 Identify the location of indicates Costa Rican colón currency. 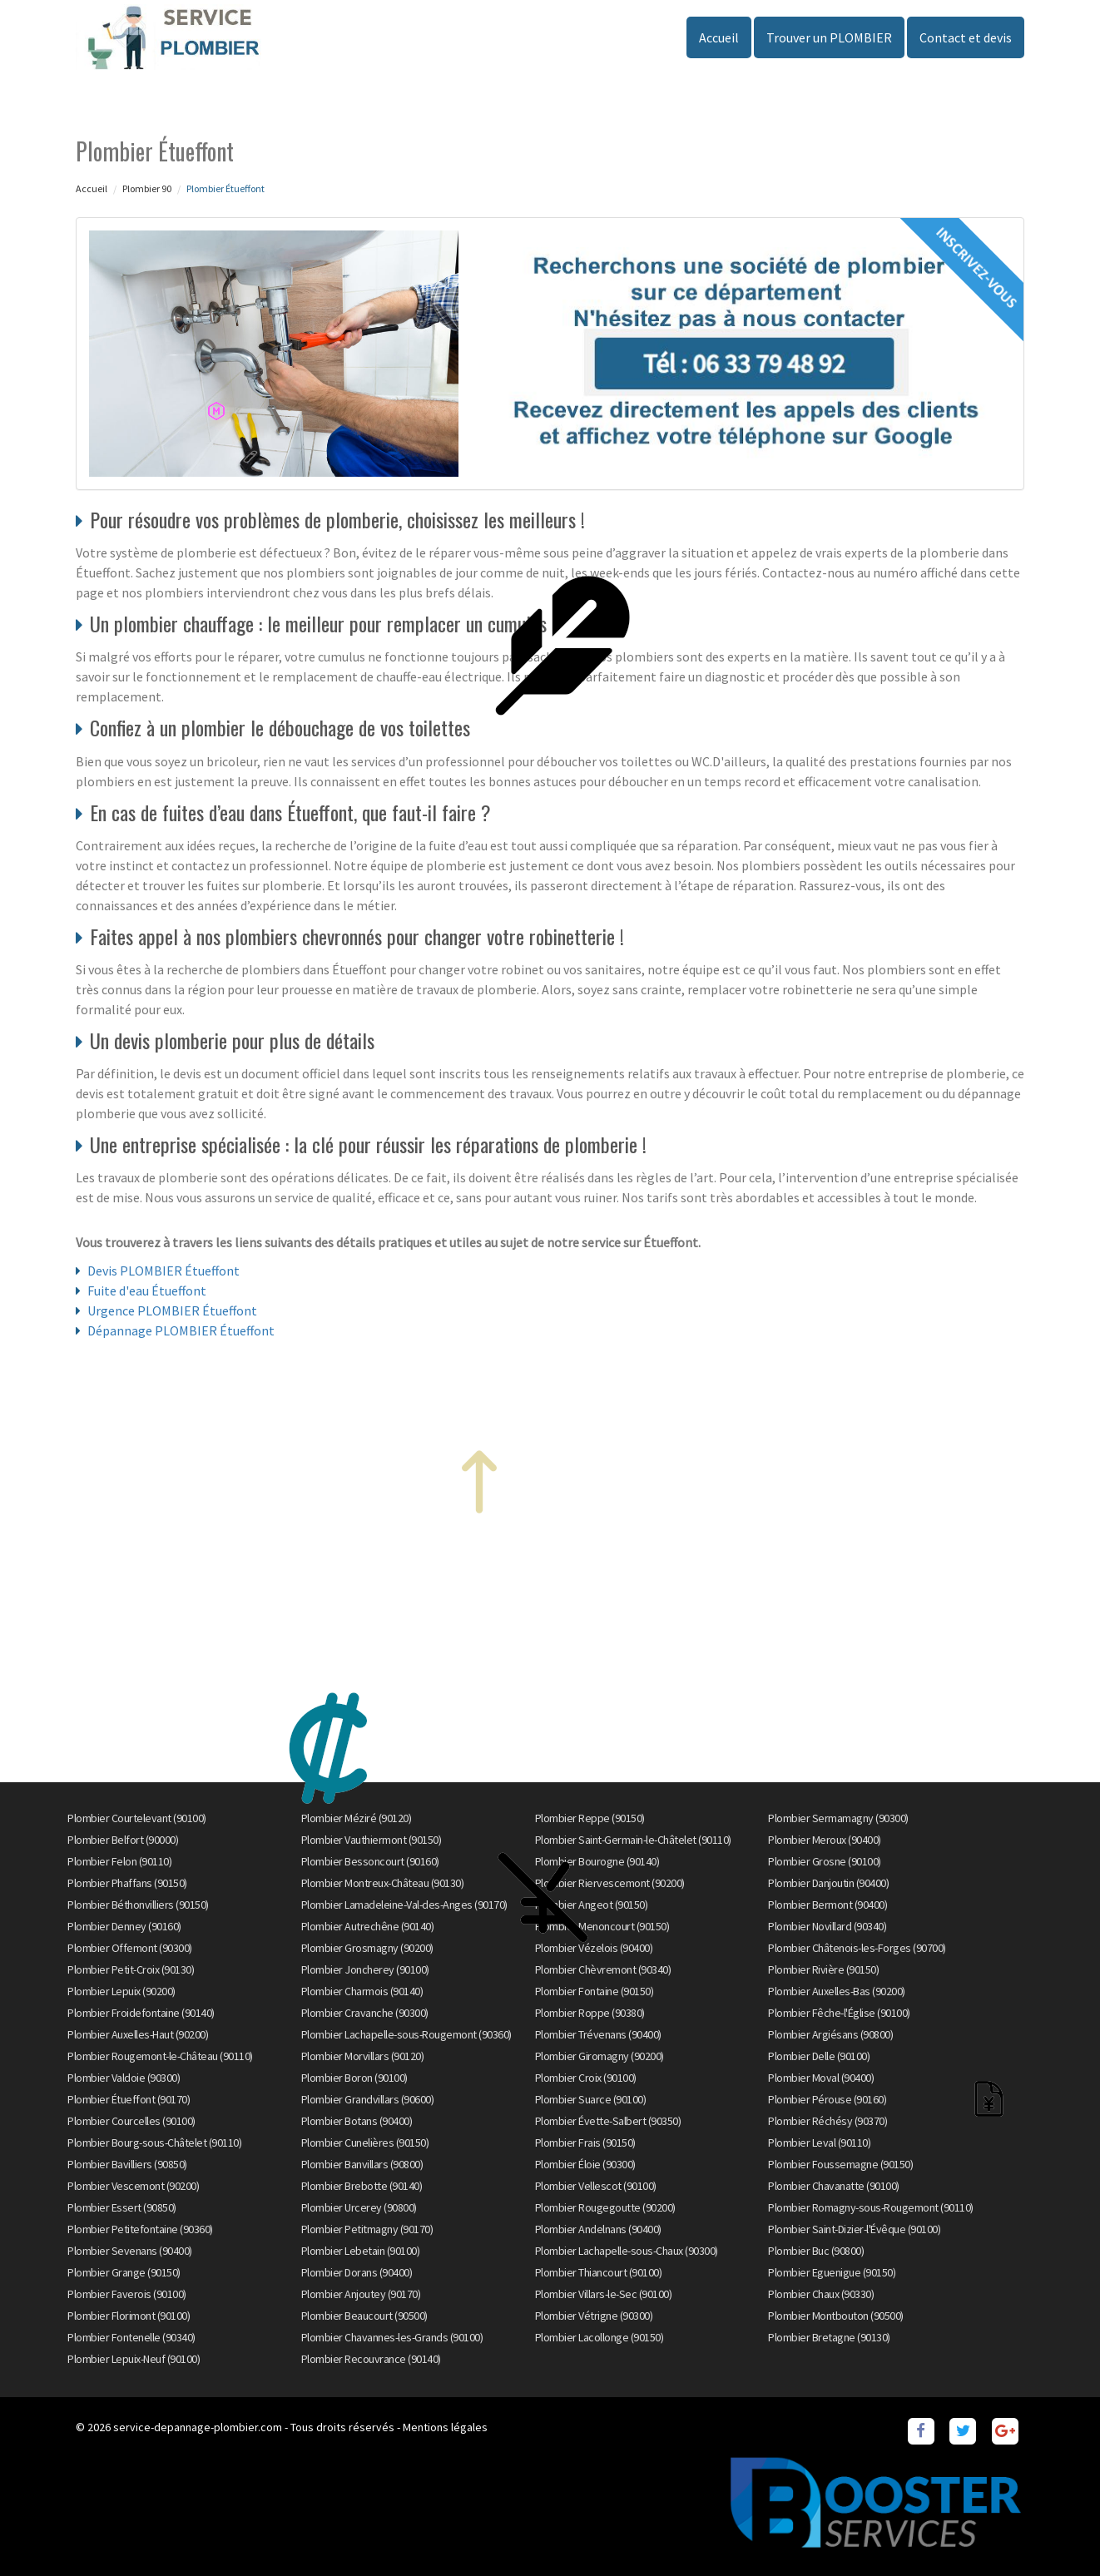
(329, 1748).